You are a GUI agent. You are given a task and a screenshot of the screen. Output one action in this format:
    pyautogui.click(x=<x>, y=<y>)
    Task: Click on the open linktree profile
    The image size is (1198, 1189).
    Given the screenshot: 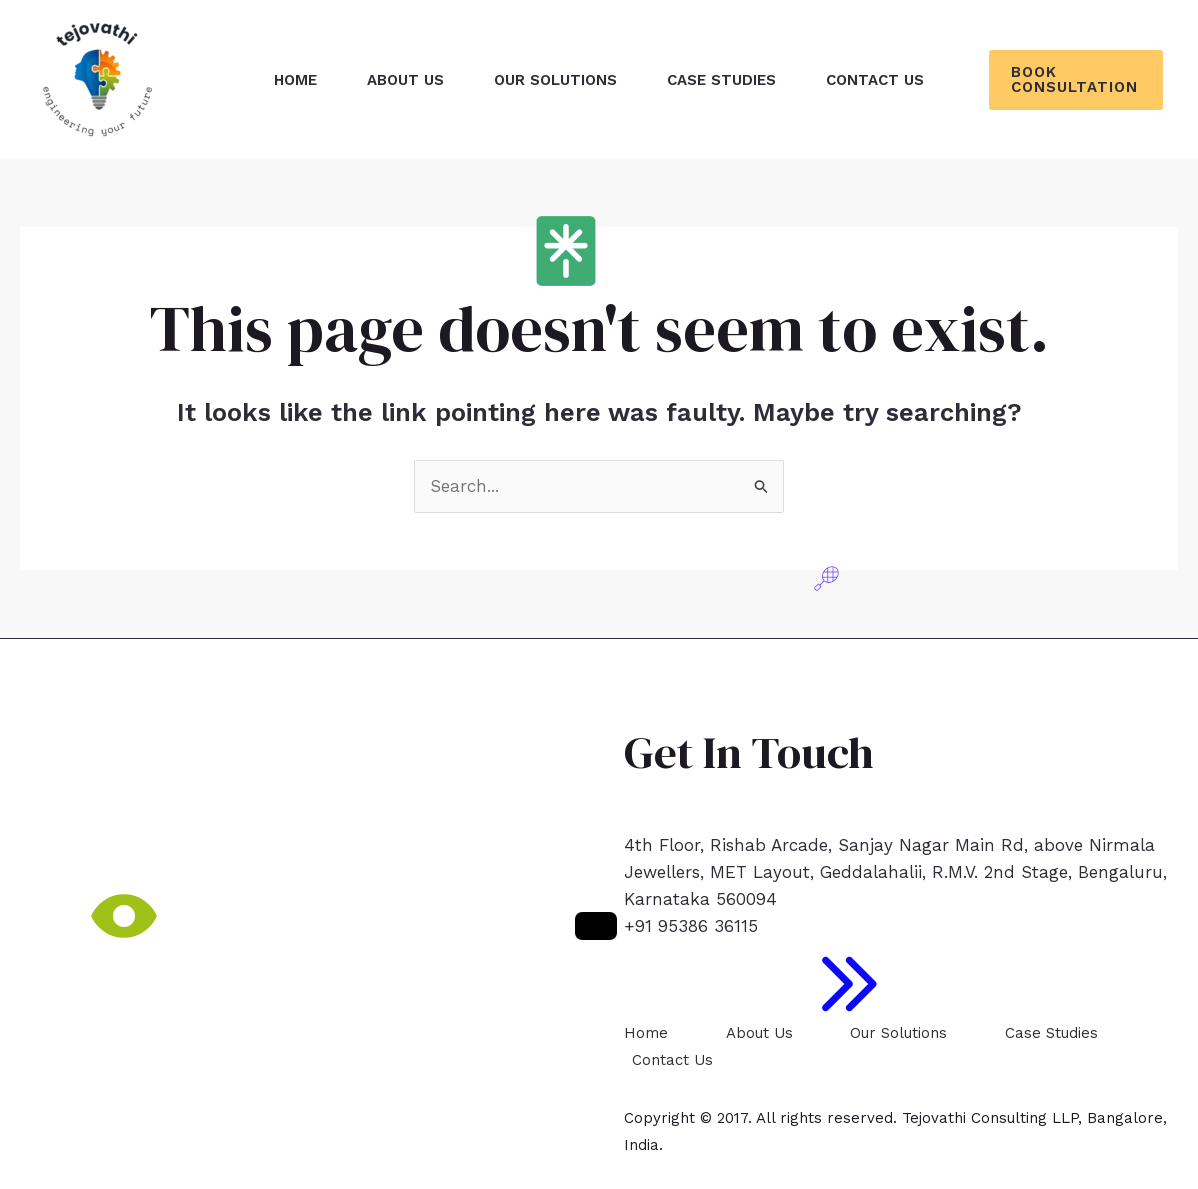 What is the action you would take?
    pyautogui.click(x=566, y=251)
    